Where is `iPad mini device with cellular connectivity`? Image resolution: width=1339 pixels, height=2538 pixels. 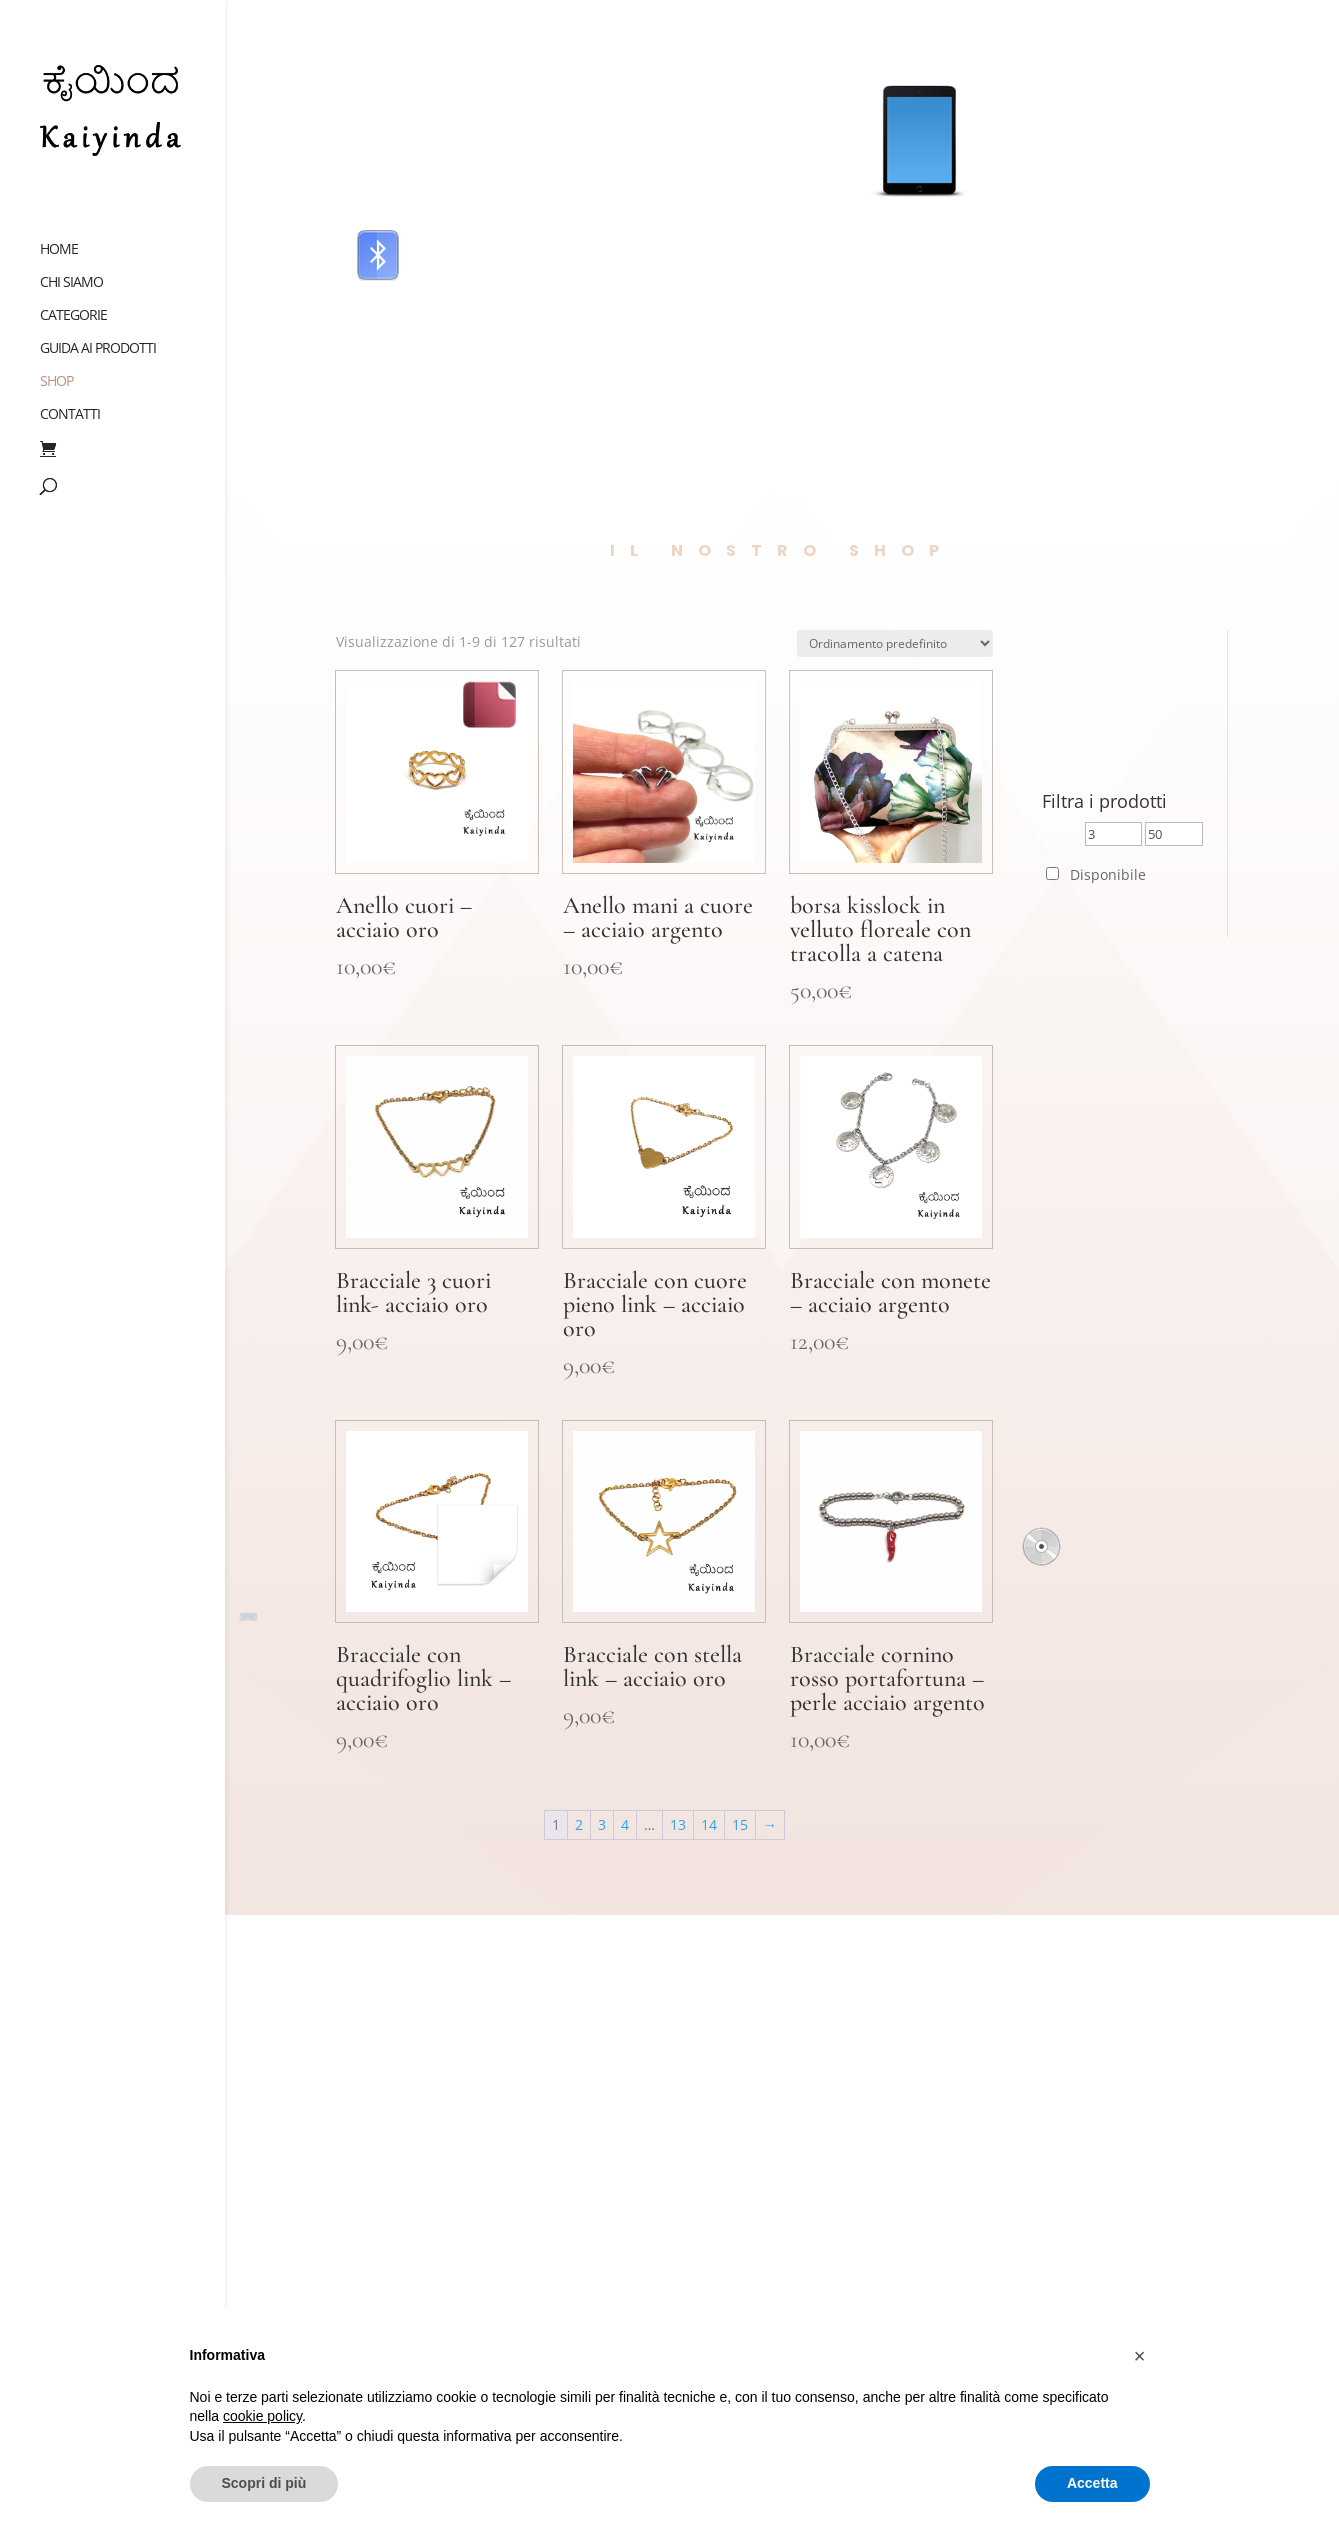
iPad mini device with cellular connectivity is located at coordinates (919, 130).